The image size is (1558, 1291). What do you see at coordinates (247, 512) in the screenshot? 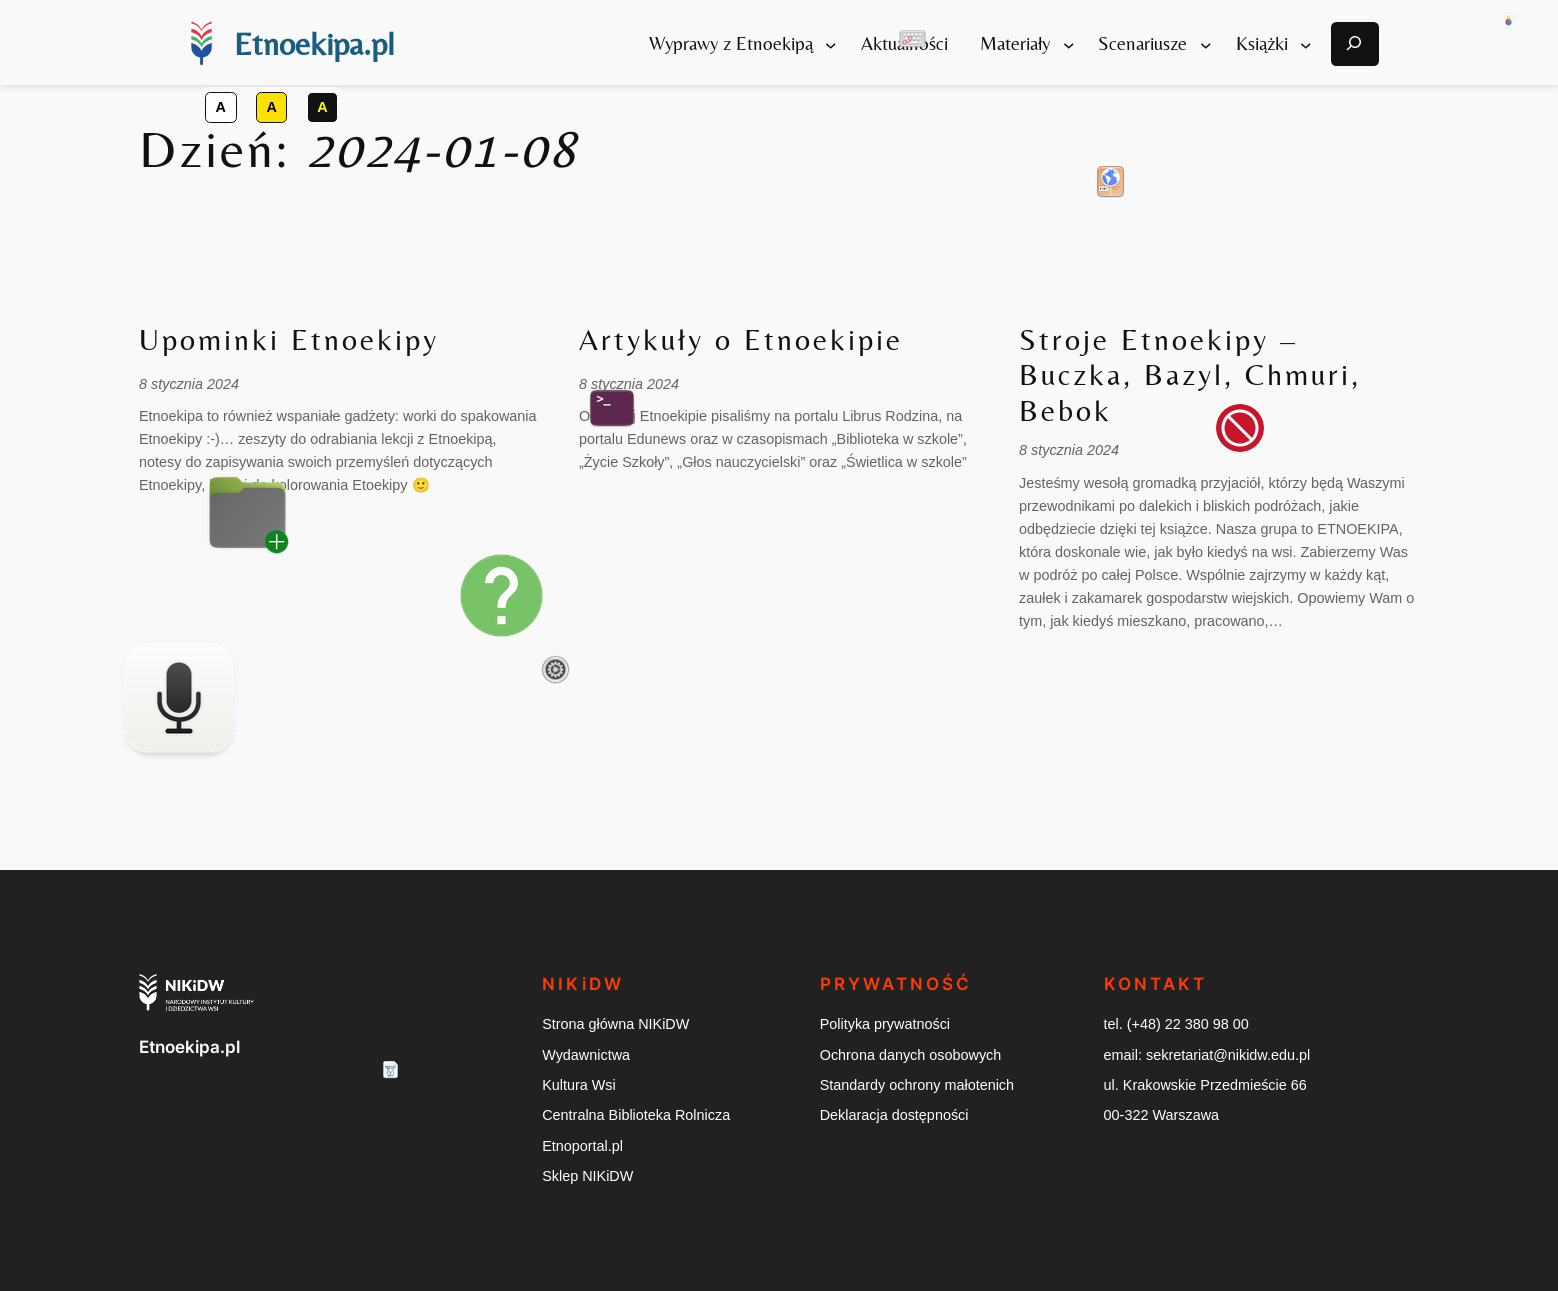
I see `create a new folder` at bounding box center [247, 512].